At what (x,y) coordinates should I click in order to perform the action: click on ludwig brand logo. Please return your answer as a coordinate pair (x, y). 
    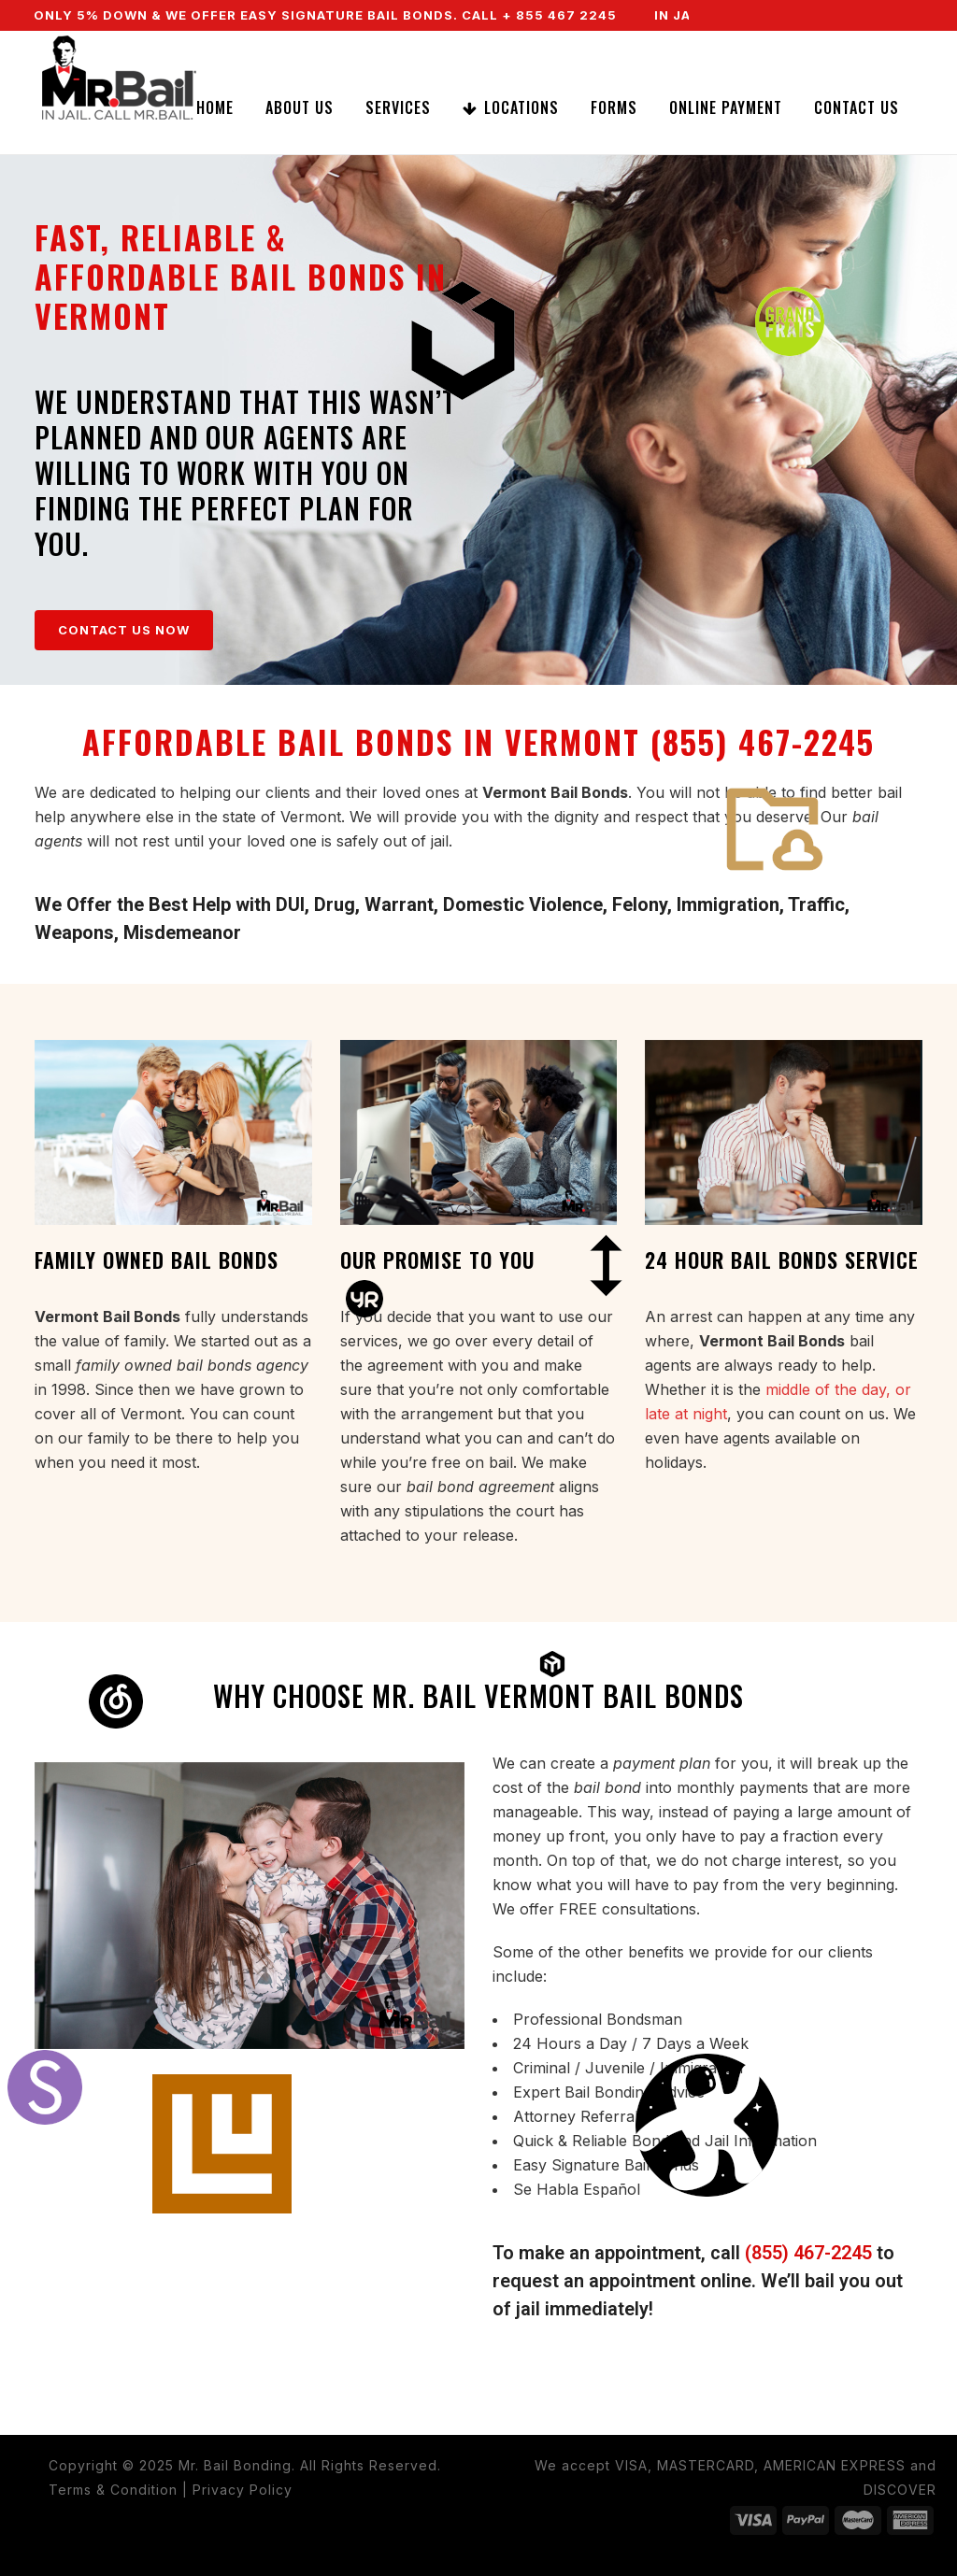
    Looking at the image, I should click on (221, 2143).